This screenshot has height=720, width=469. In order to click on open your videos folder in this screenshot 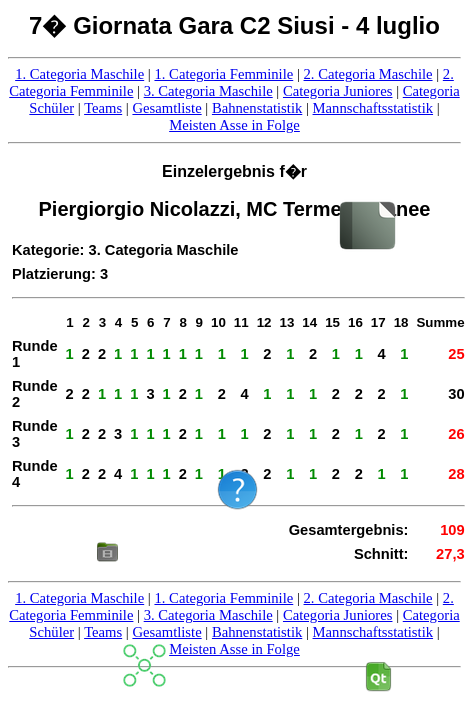, I will do `click(107, 551)`.